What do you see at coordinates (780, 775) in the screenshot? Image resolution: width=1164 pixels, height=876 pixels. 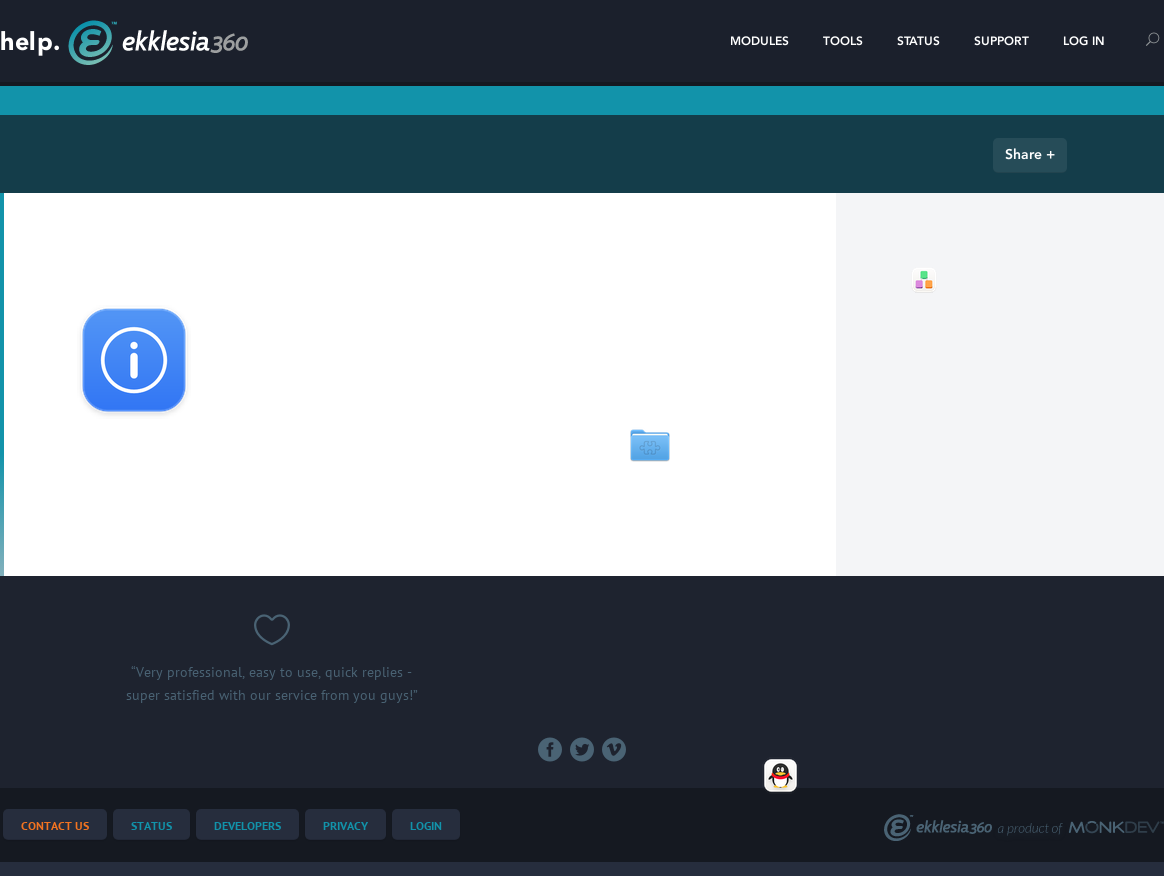 I see `open QQ messaging app` at bounding box center [780, 775].